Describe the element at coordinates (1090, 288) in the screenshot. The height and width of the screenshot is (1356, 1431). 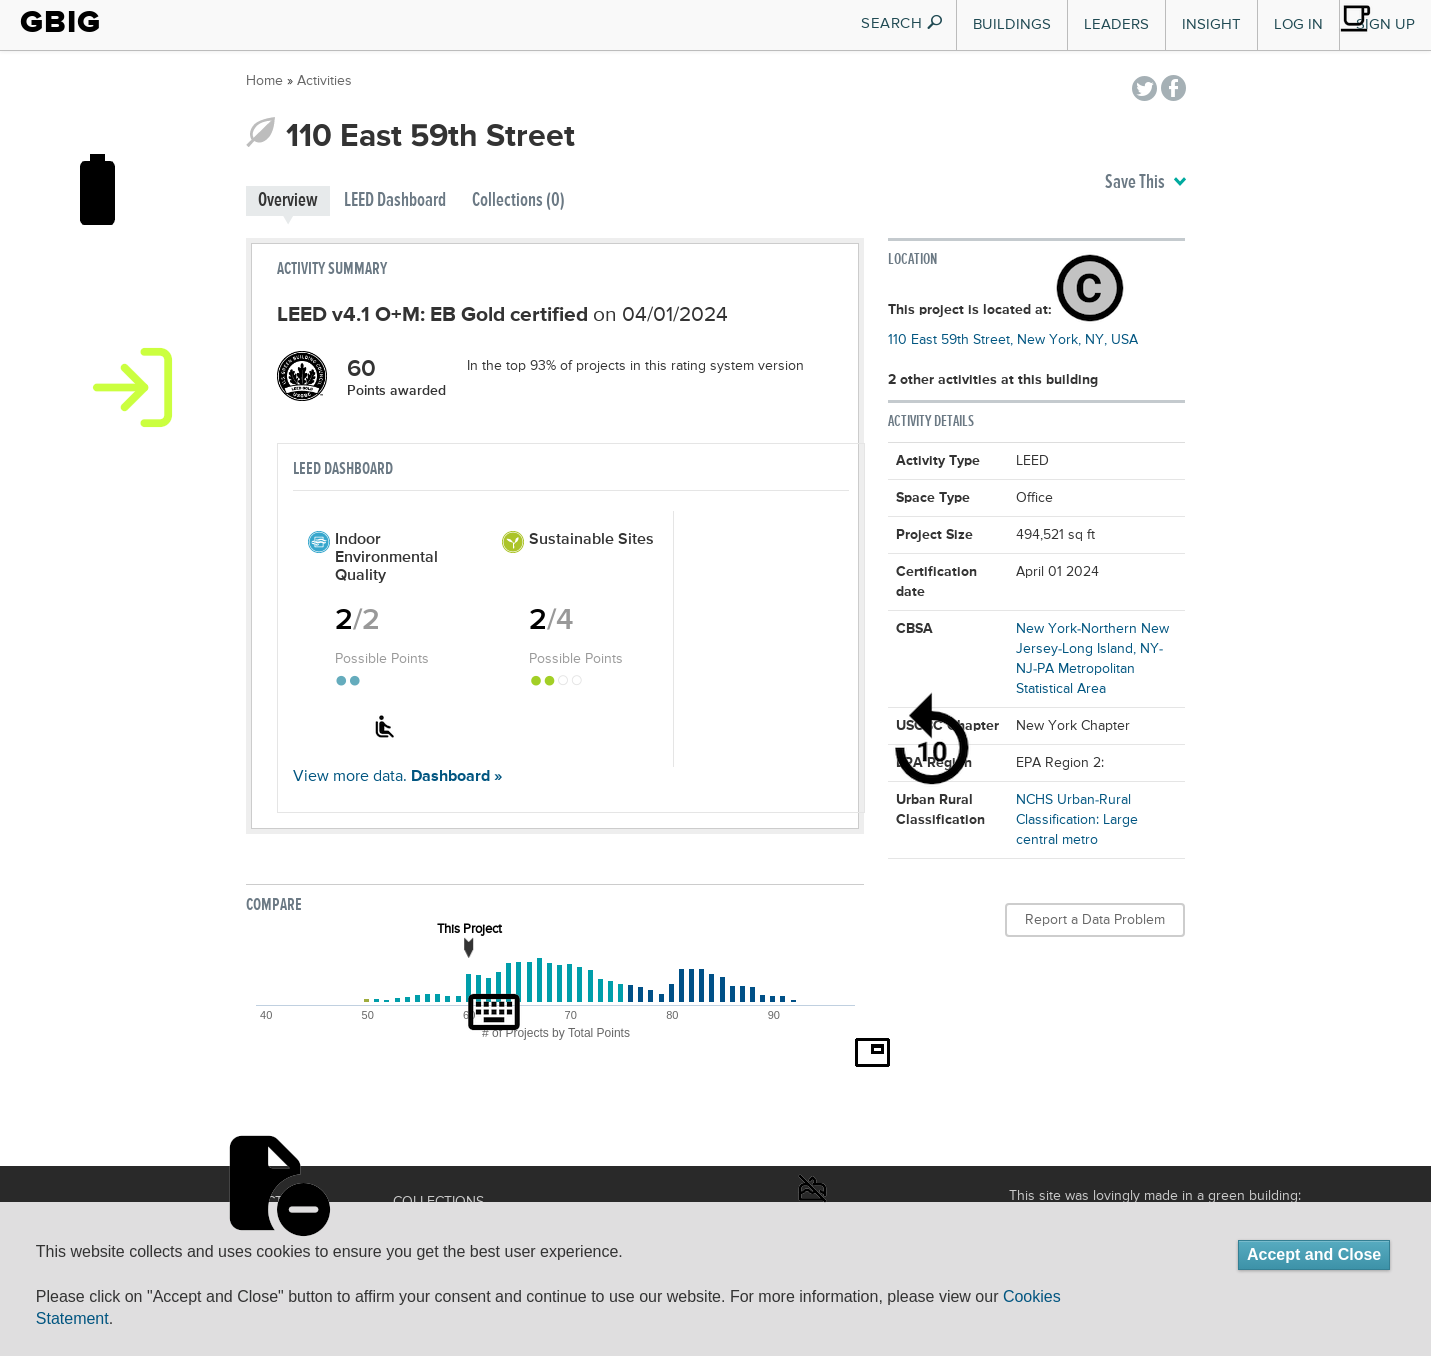
I see `indicates copyrighted content` at that location.